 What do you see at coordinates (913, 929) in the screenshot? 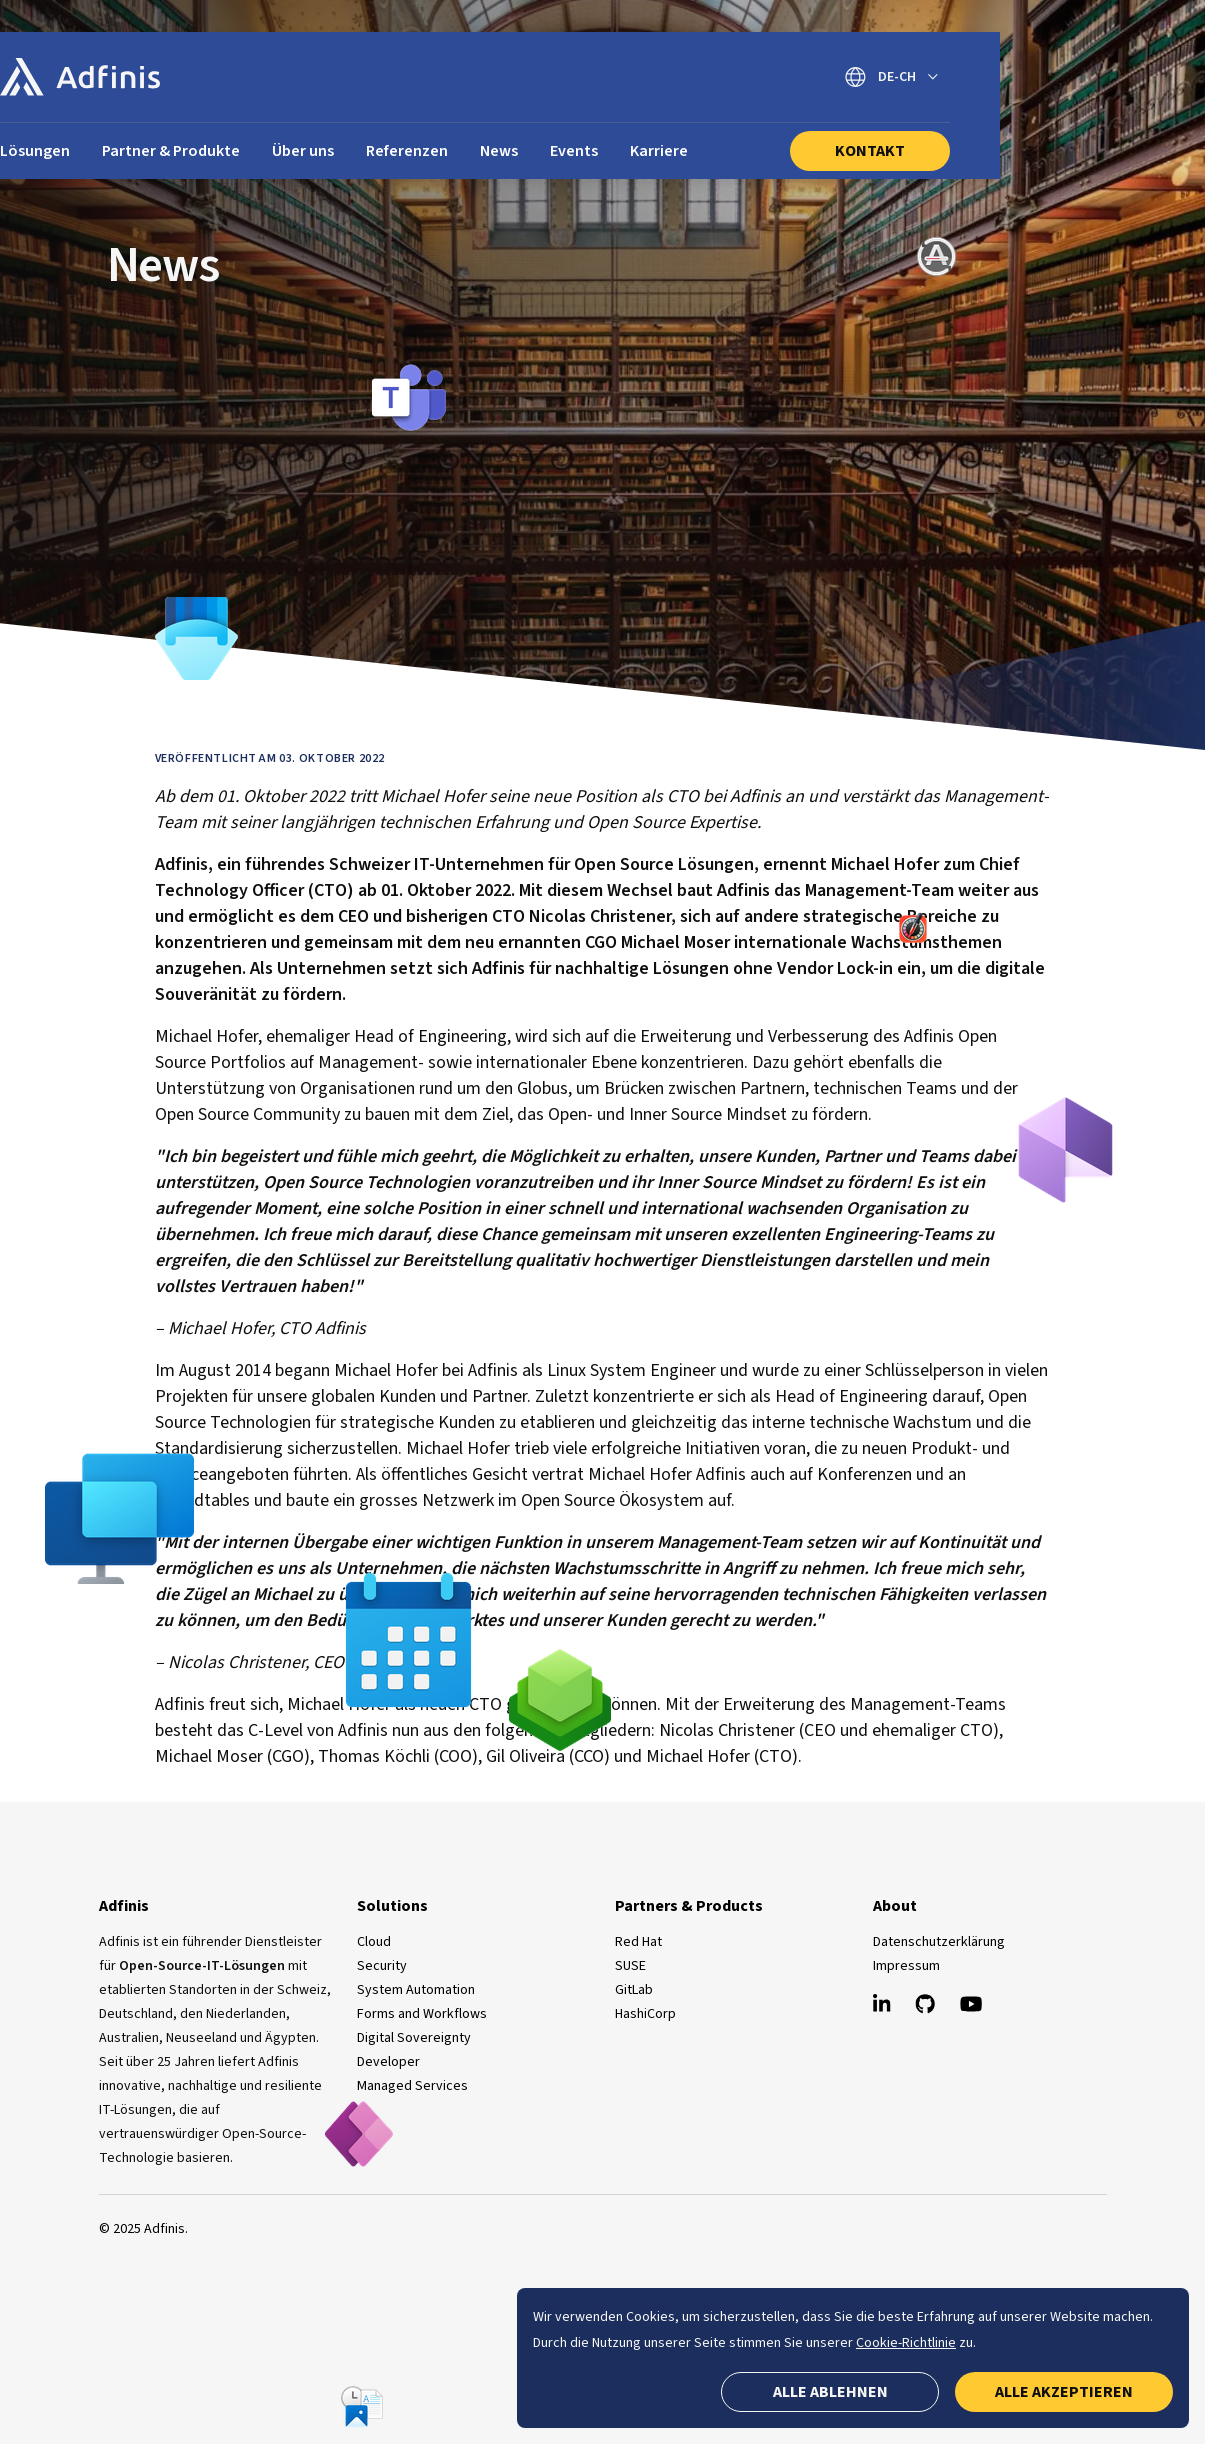
I see `open Digital Color Meter app` at bounding box center [913, 929].